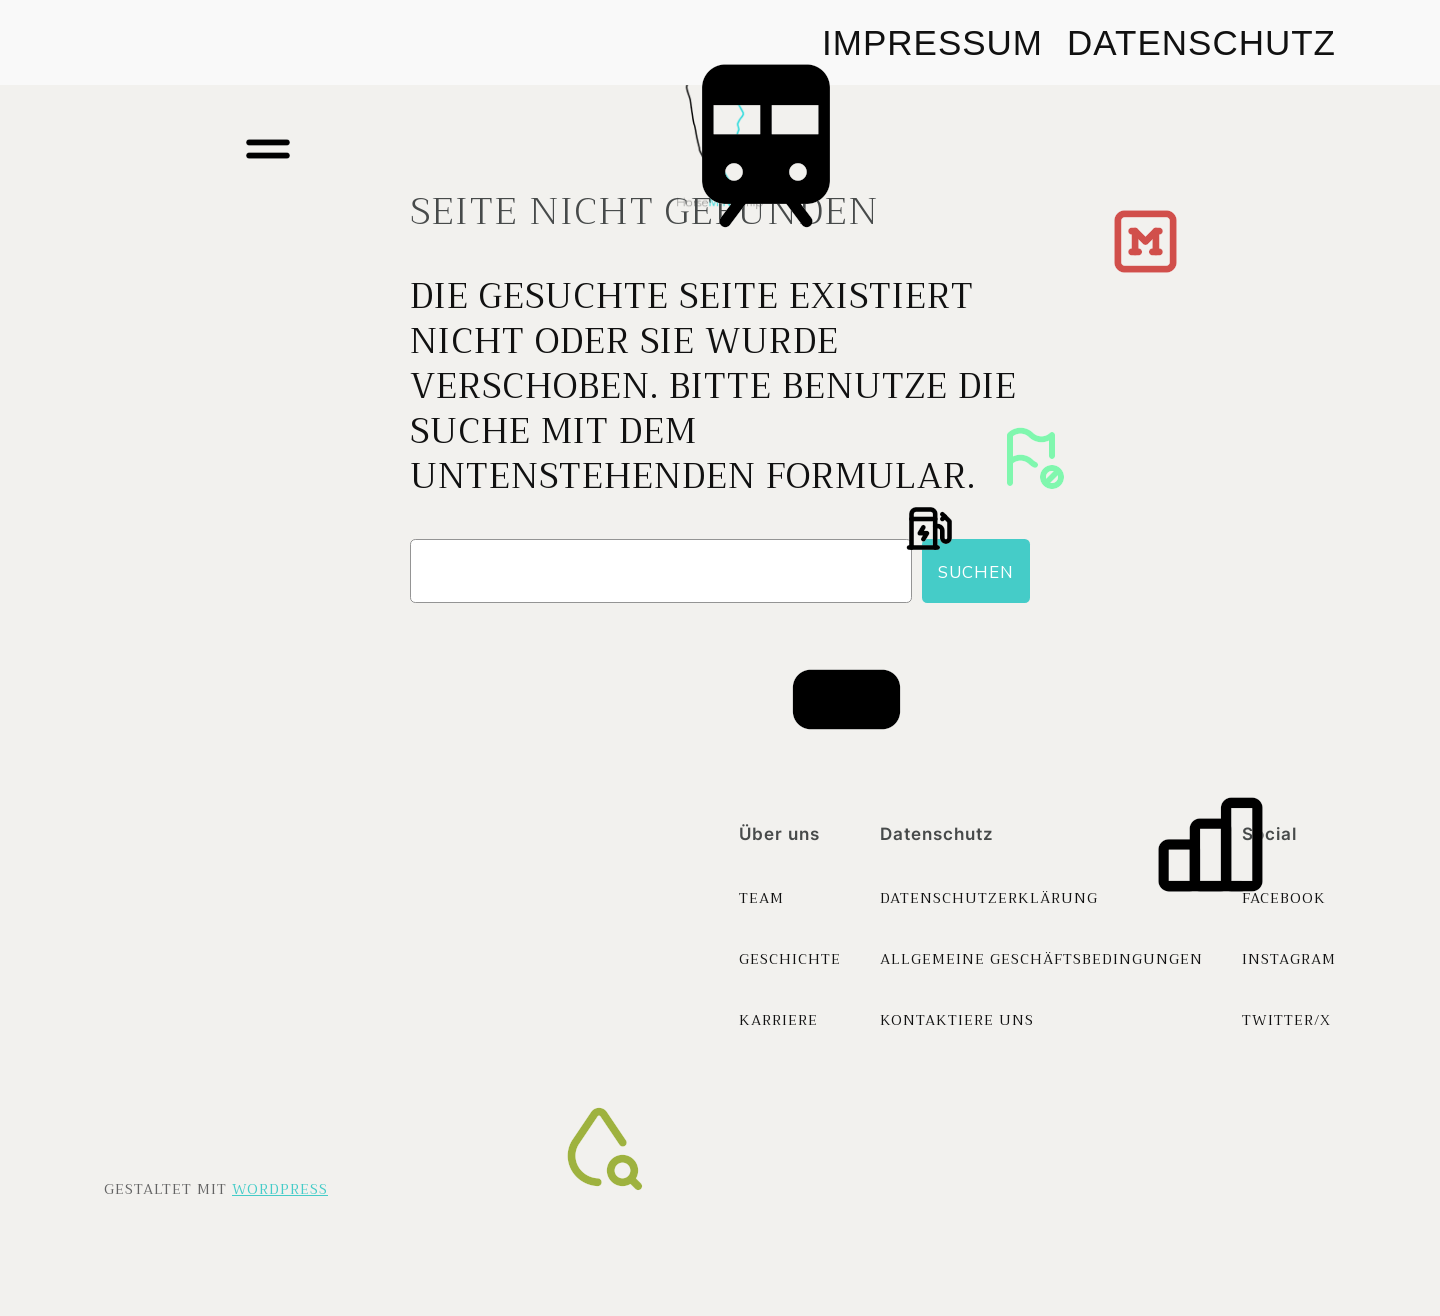 The height and width of the screenshot is (1316, 1440). I want to click on reorder or rearrange items in a list, so click(268, 149).